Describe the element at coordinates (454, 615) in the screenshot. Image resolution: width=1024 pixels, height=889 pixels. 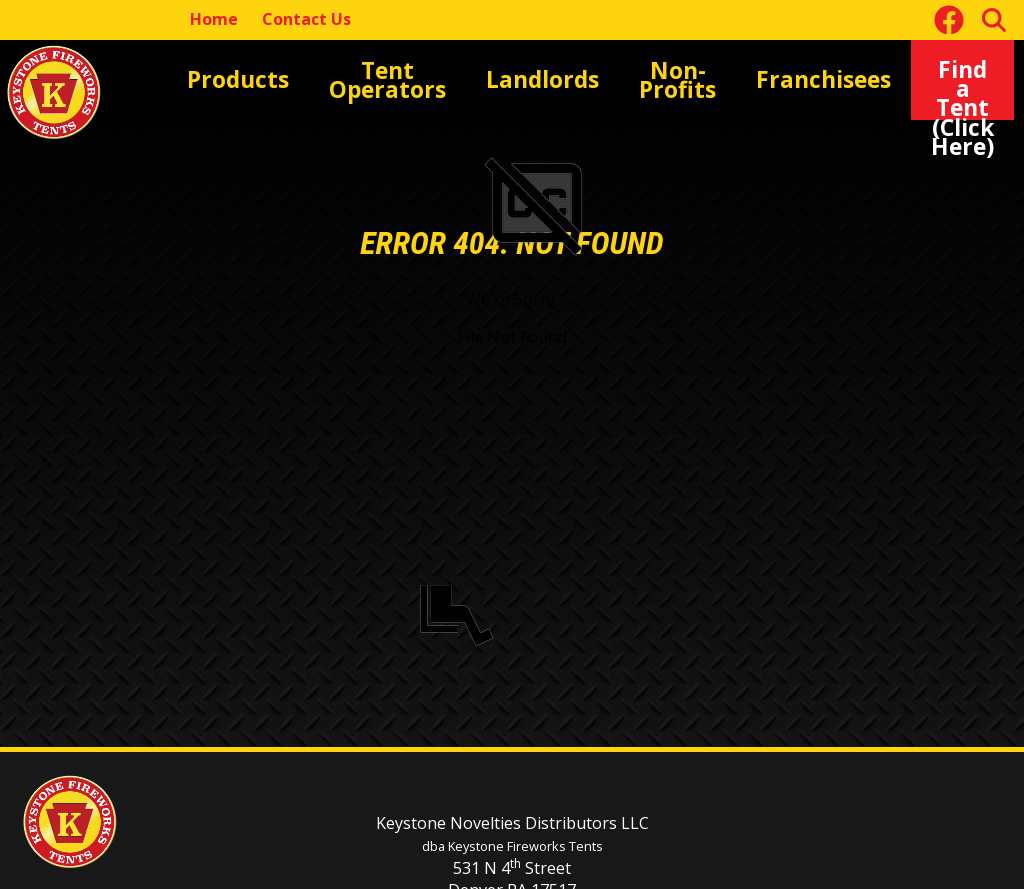
I see `select extra legroom seat option` at that location.